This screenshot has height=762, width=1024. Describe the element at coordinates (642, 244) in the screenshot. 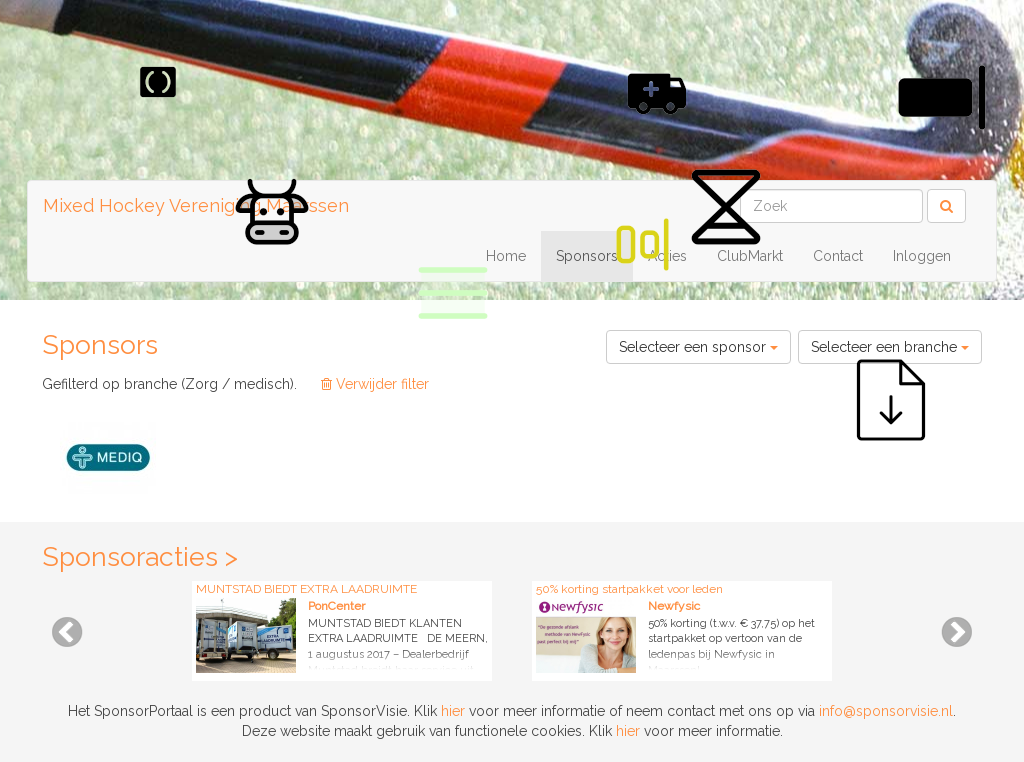

I see `align elements to the end of the horizontal axis` at that location.